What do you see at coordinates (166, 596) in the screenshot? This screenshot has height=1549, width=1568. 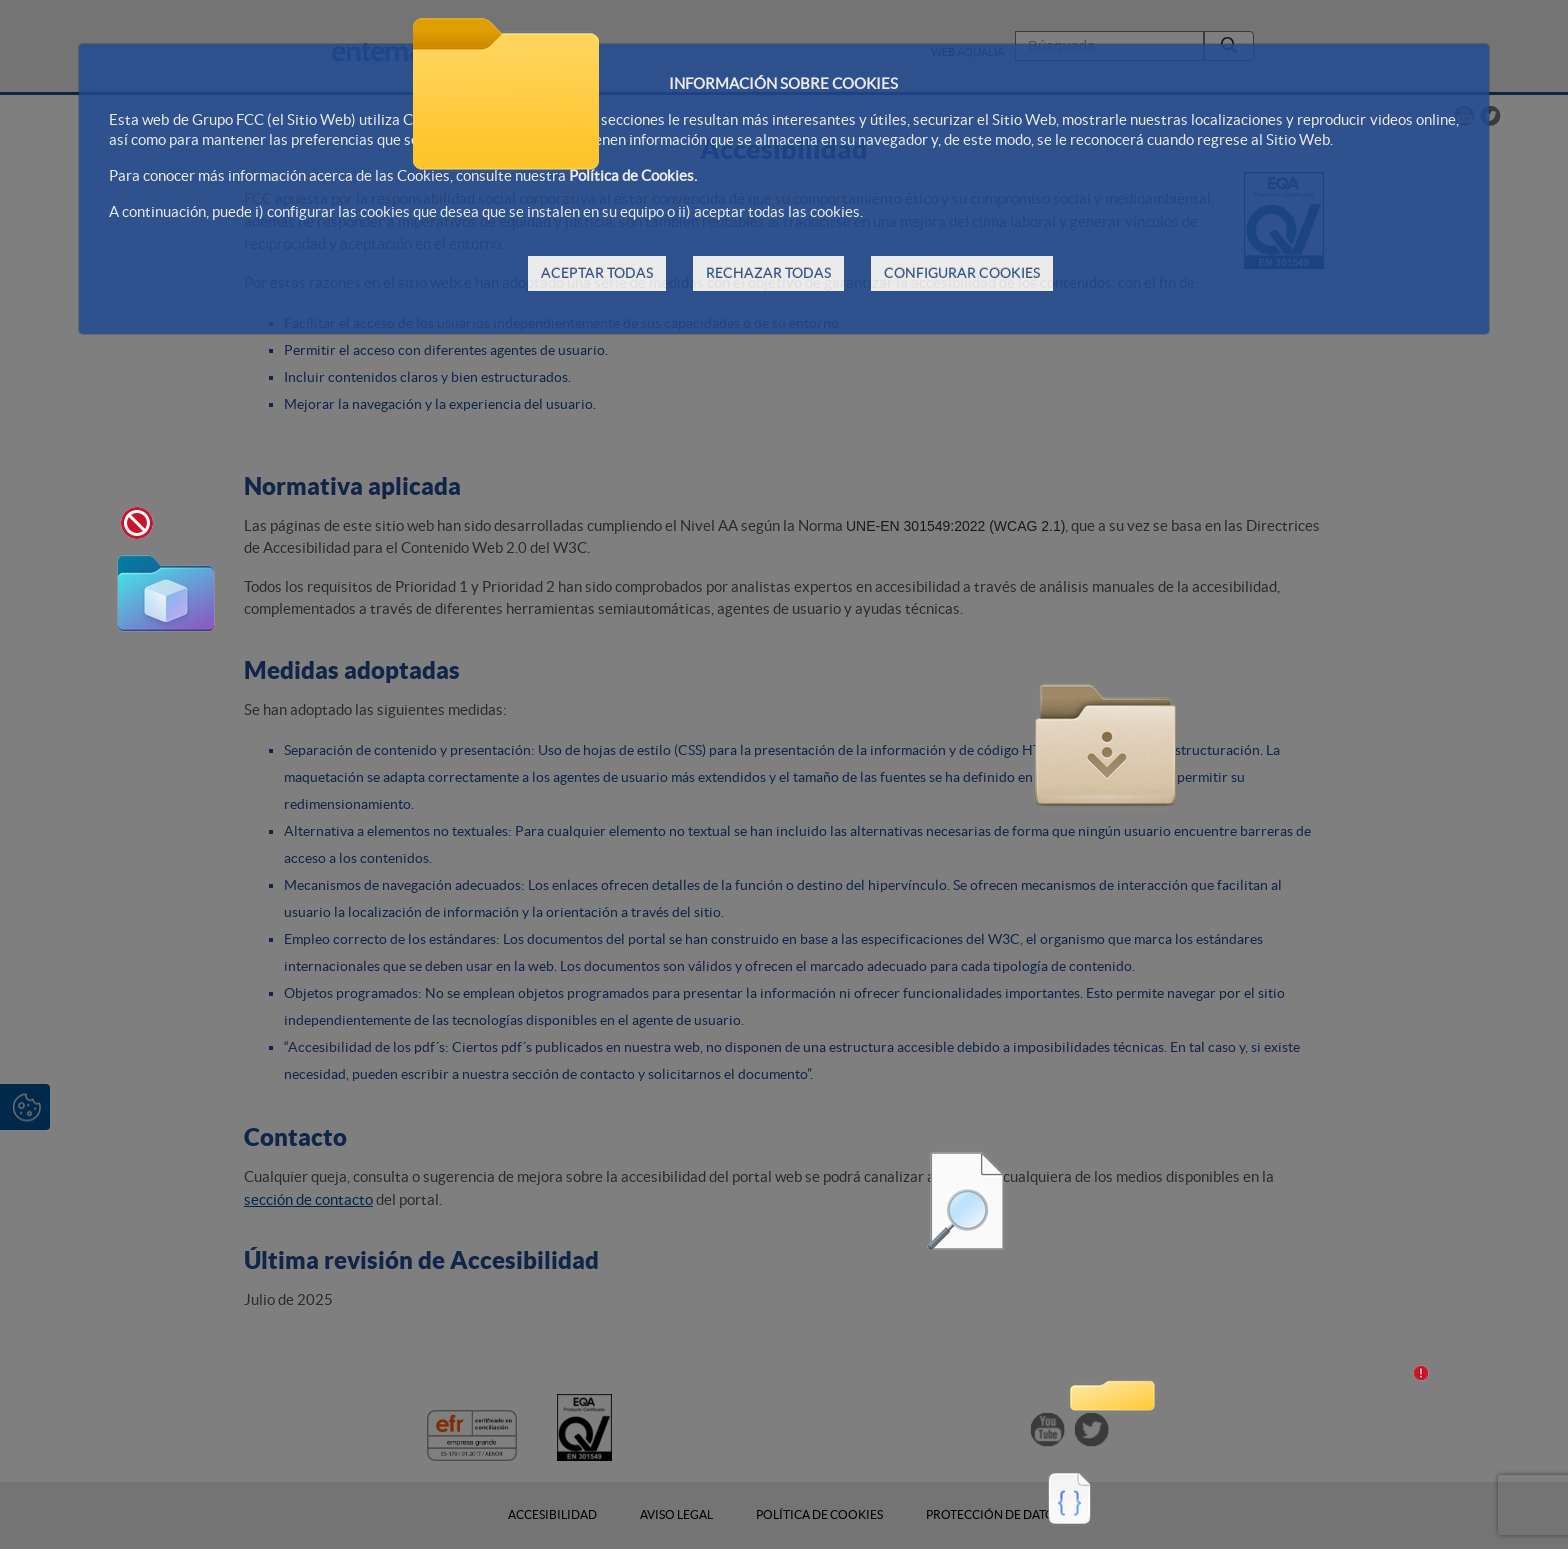 I see `open the 3D objects folder` at bounding box center [166, 596].